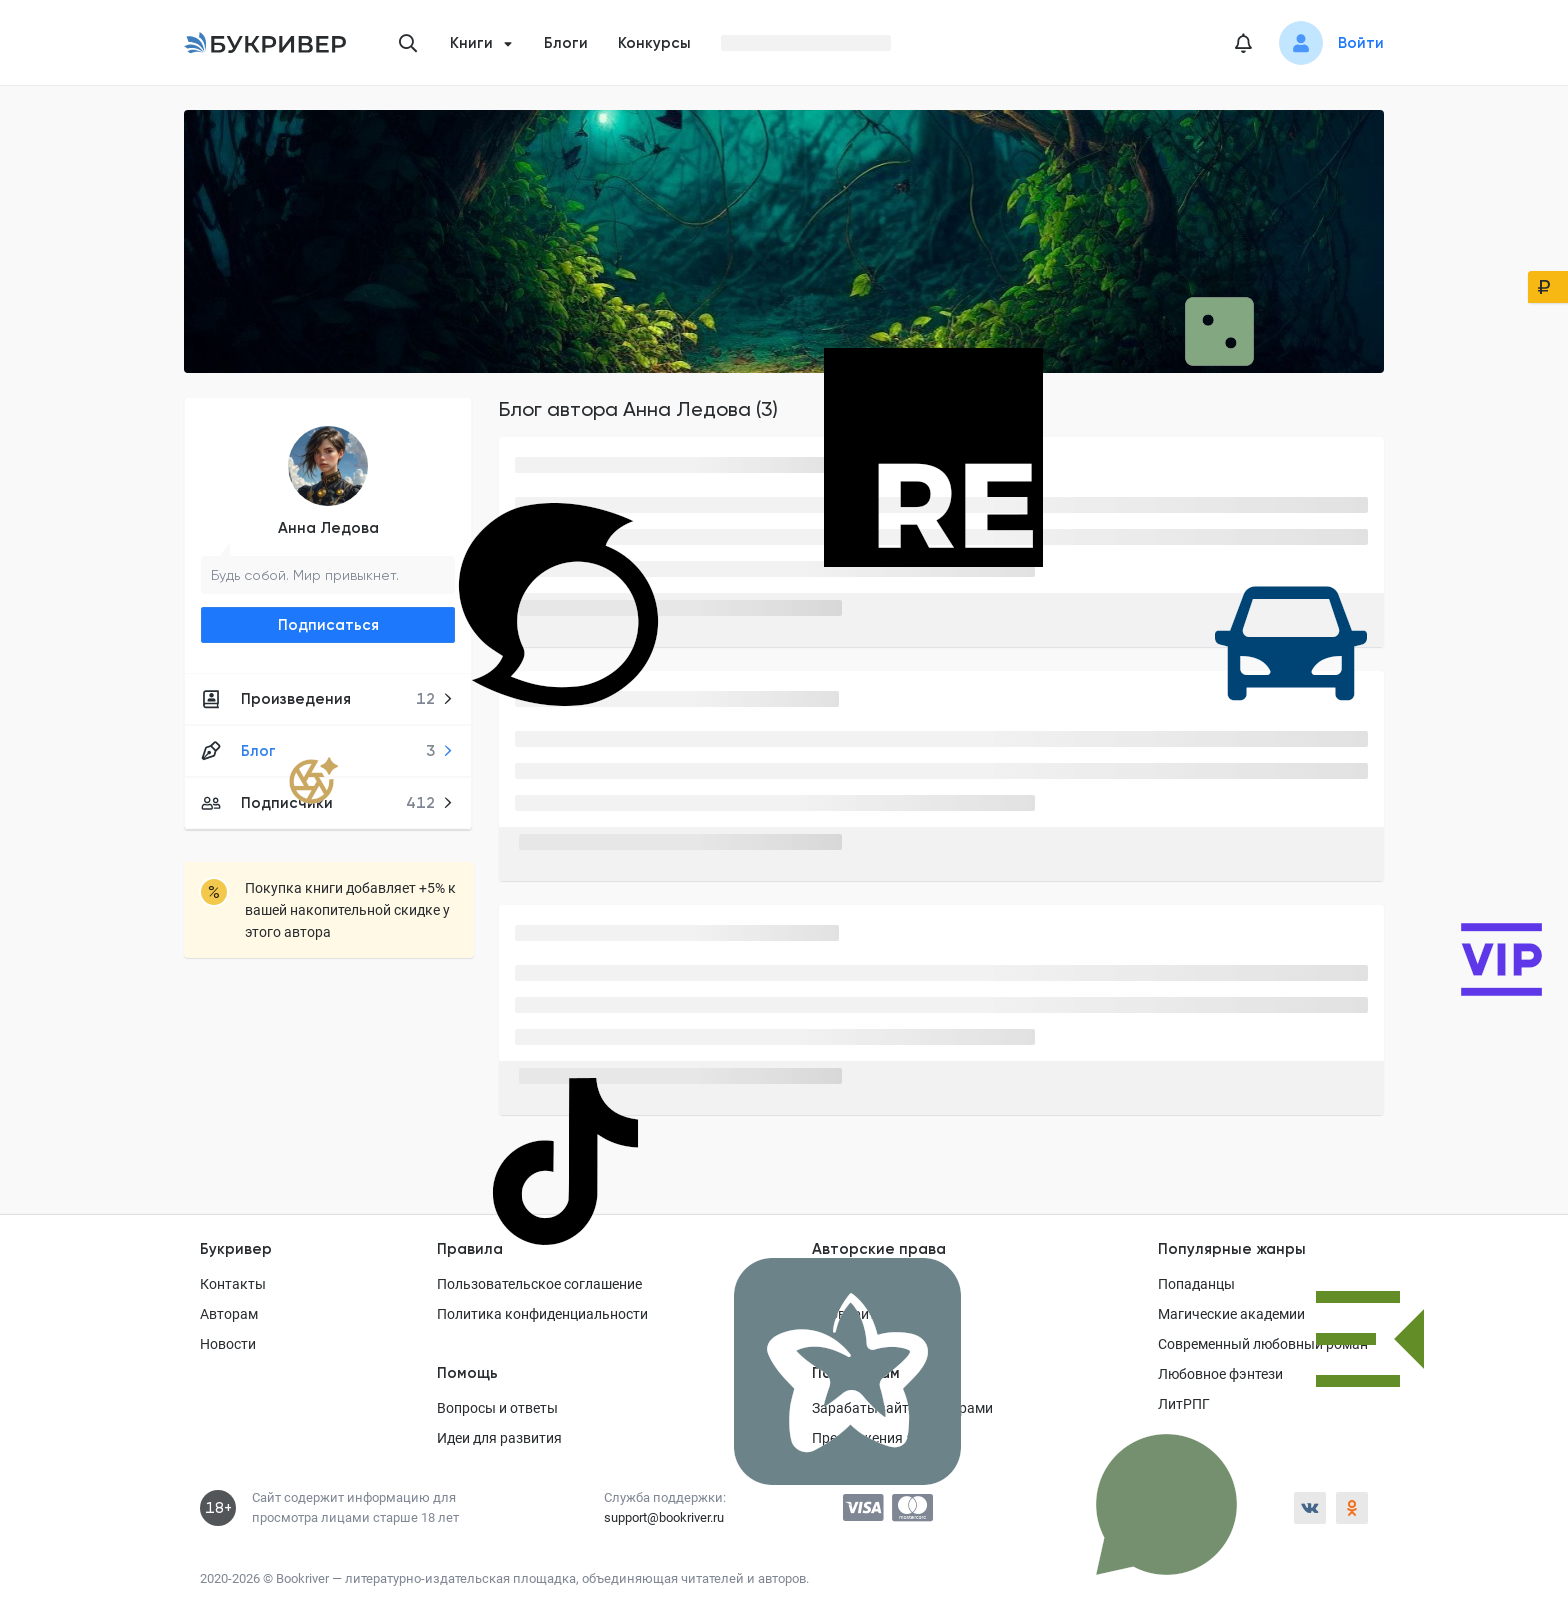 This screenshot has height=1621, width=1568. I want to click on roll the dice or randomize selection, so click(1219, 331).